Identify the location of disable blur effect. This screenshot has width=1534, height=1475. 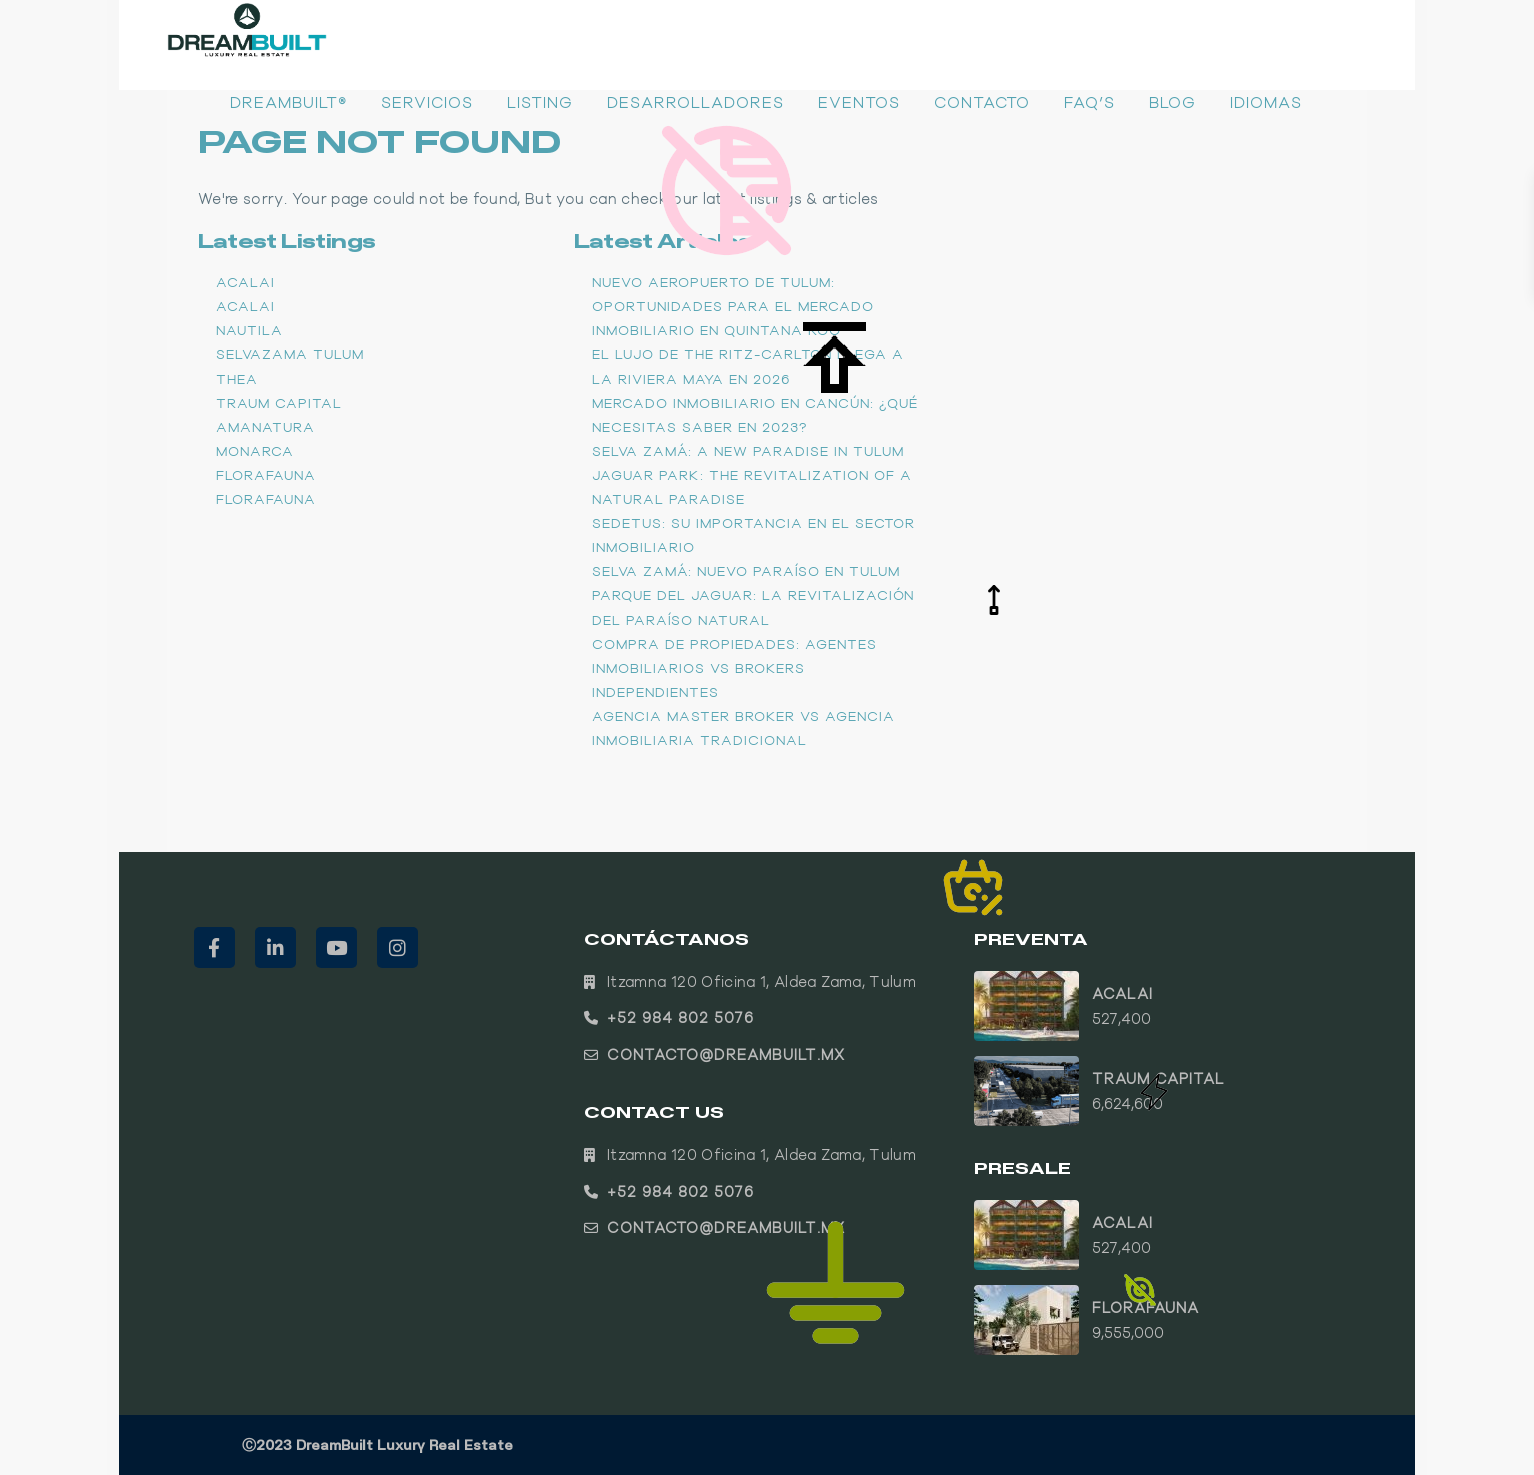
(726, 190).